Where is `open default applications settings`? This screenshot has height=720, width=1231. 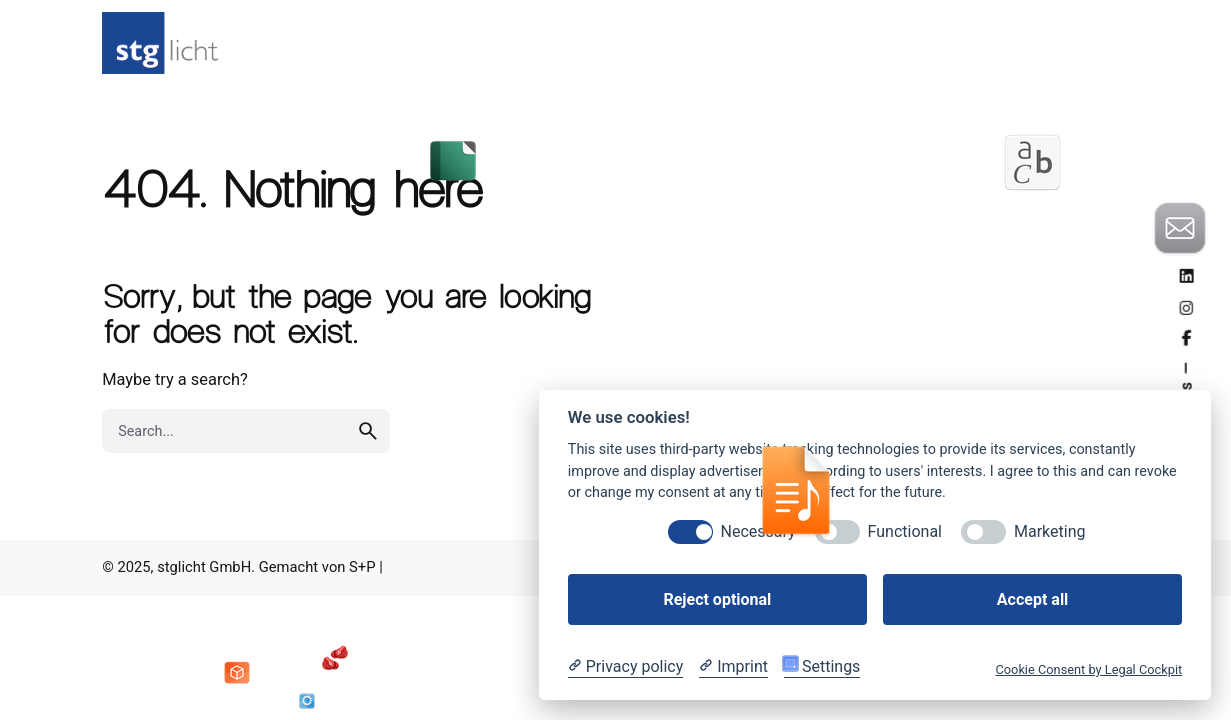
open default applications settings is located at coordinates (307, 701).